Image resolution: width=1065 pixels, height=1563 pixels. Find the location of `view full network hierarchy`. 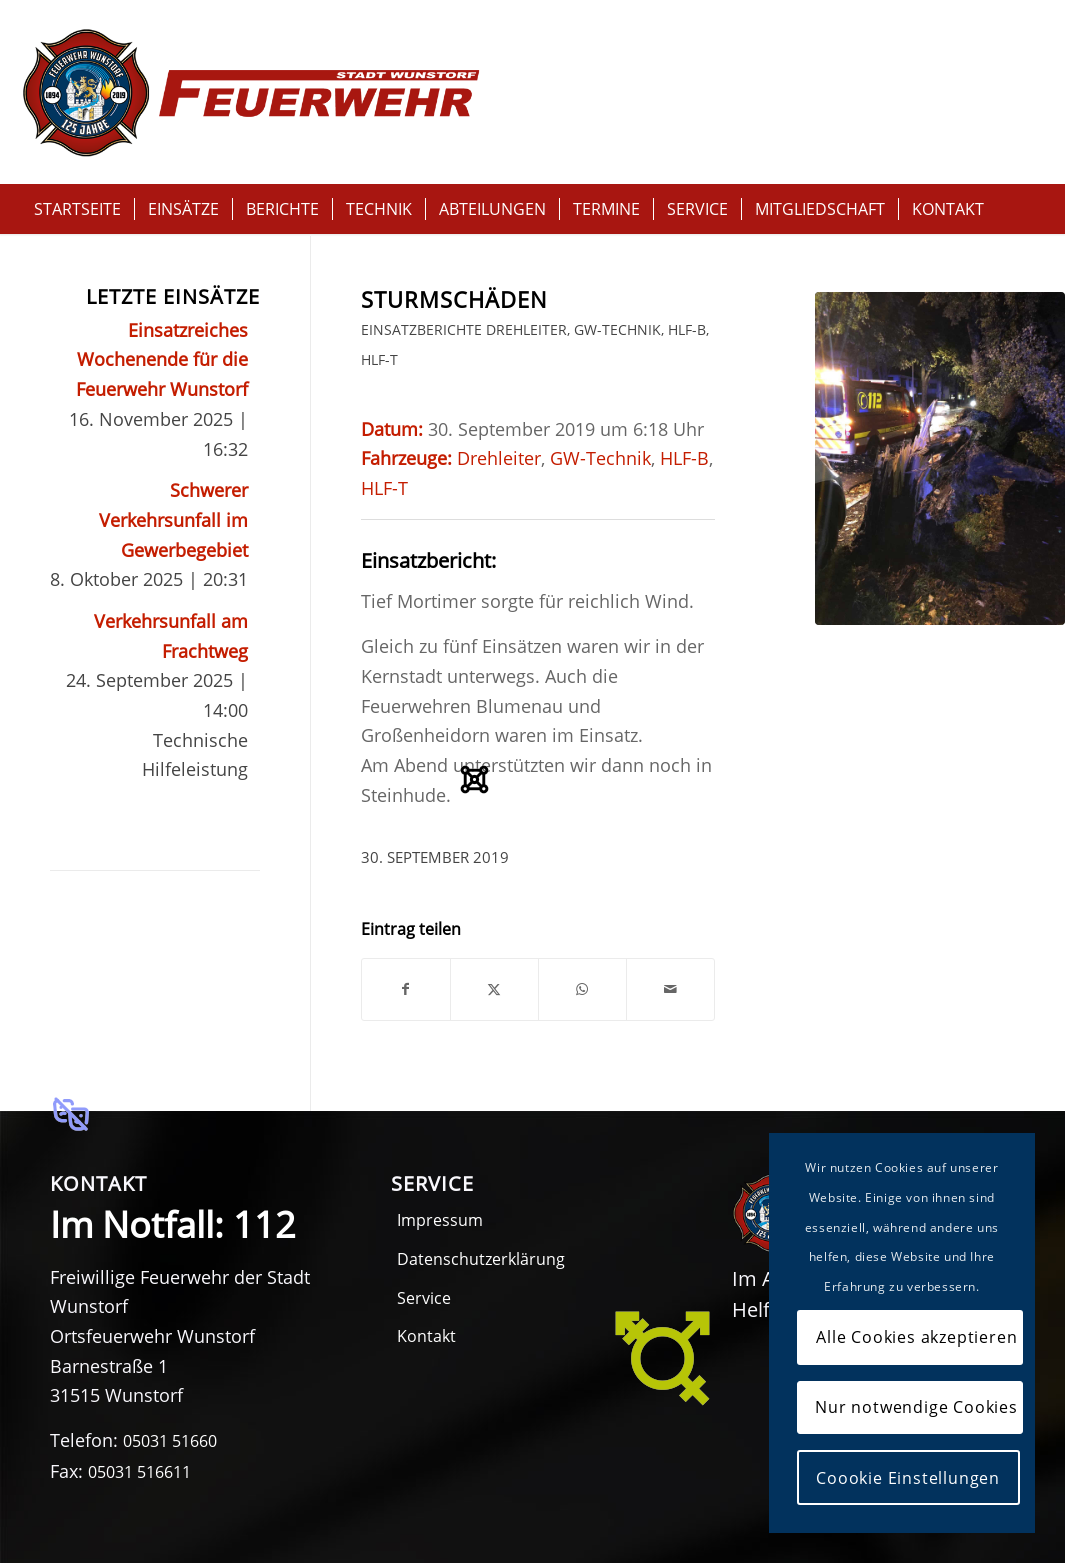

view full network hierarchy is located at coordinates (474, 779).